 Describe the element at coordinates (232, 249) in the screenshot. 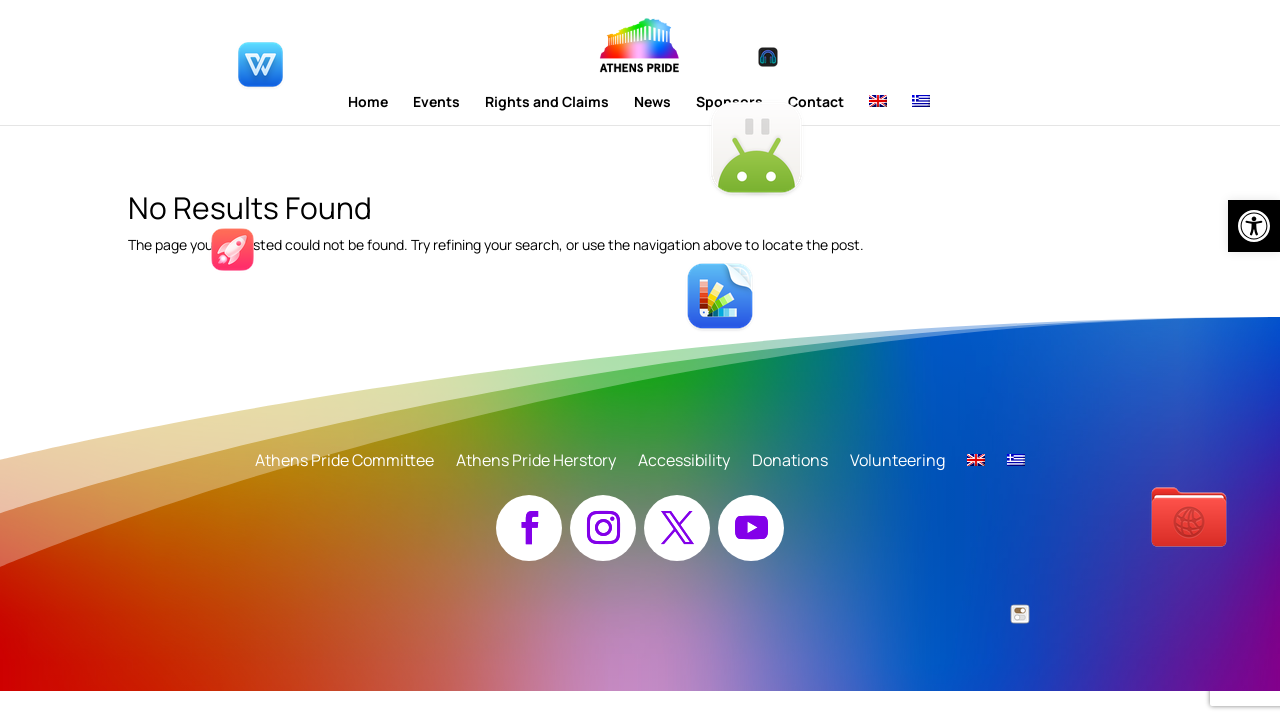

I see `open the games app` at that location.